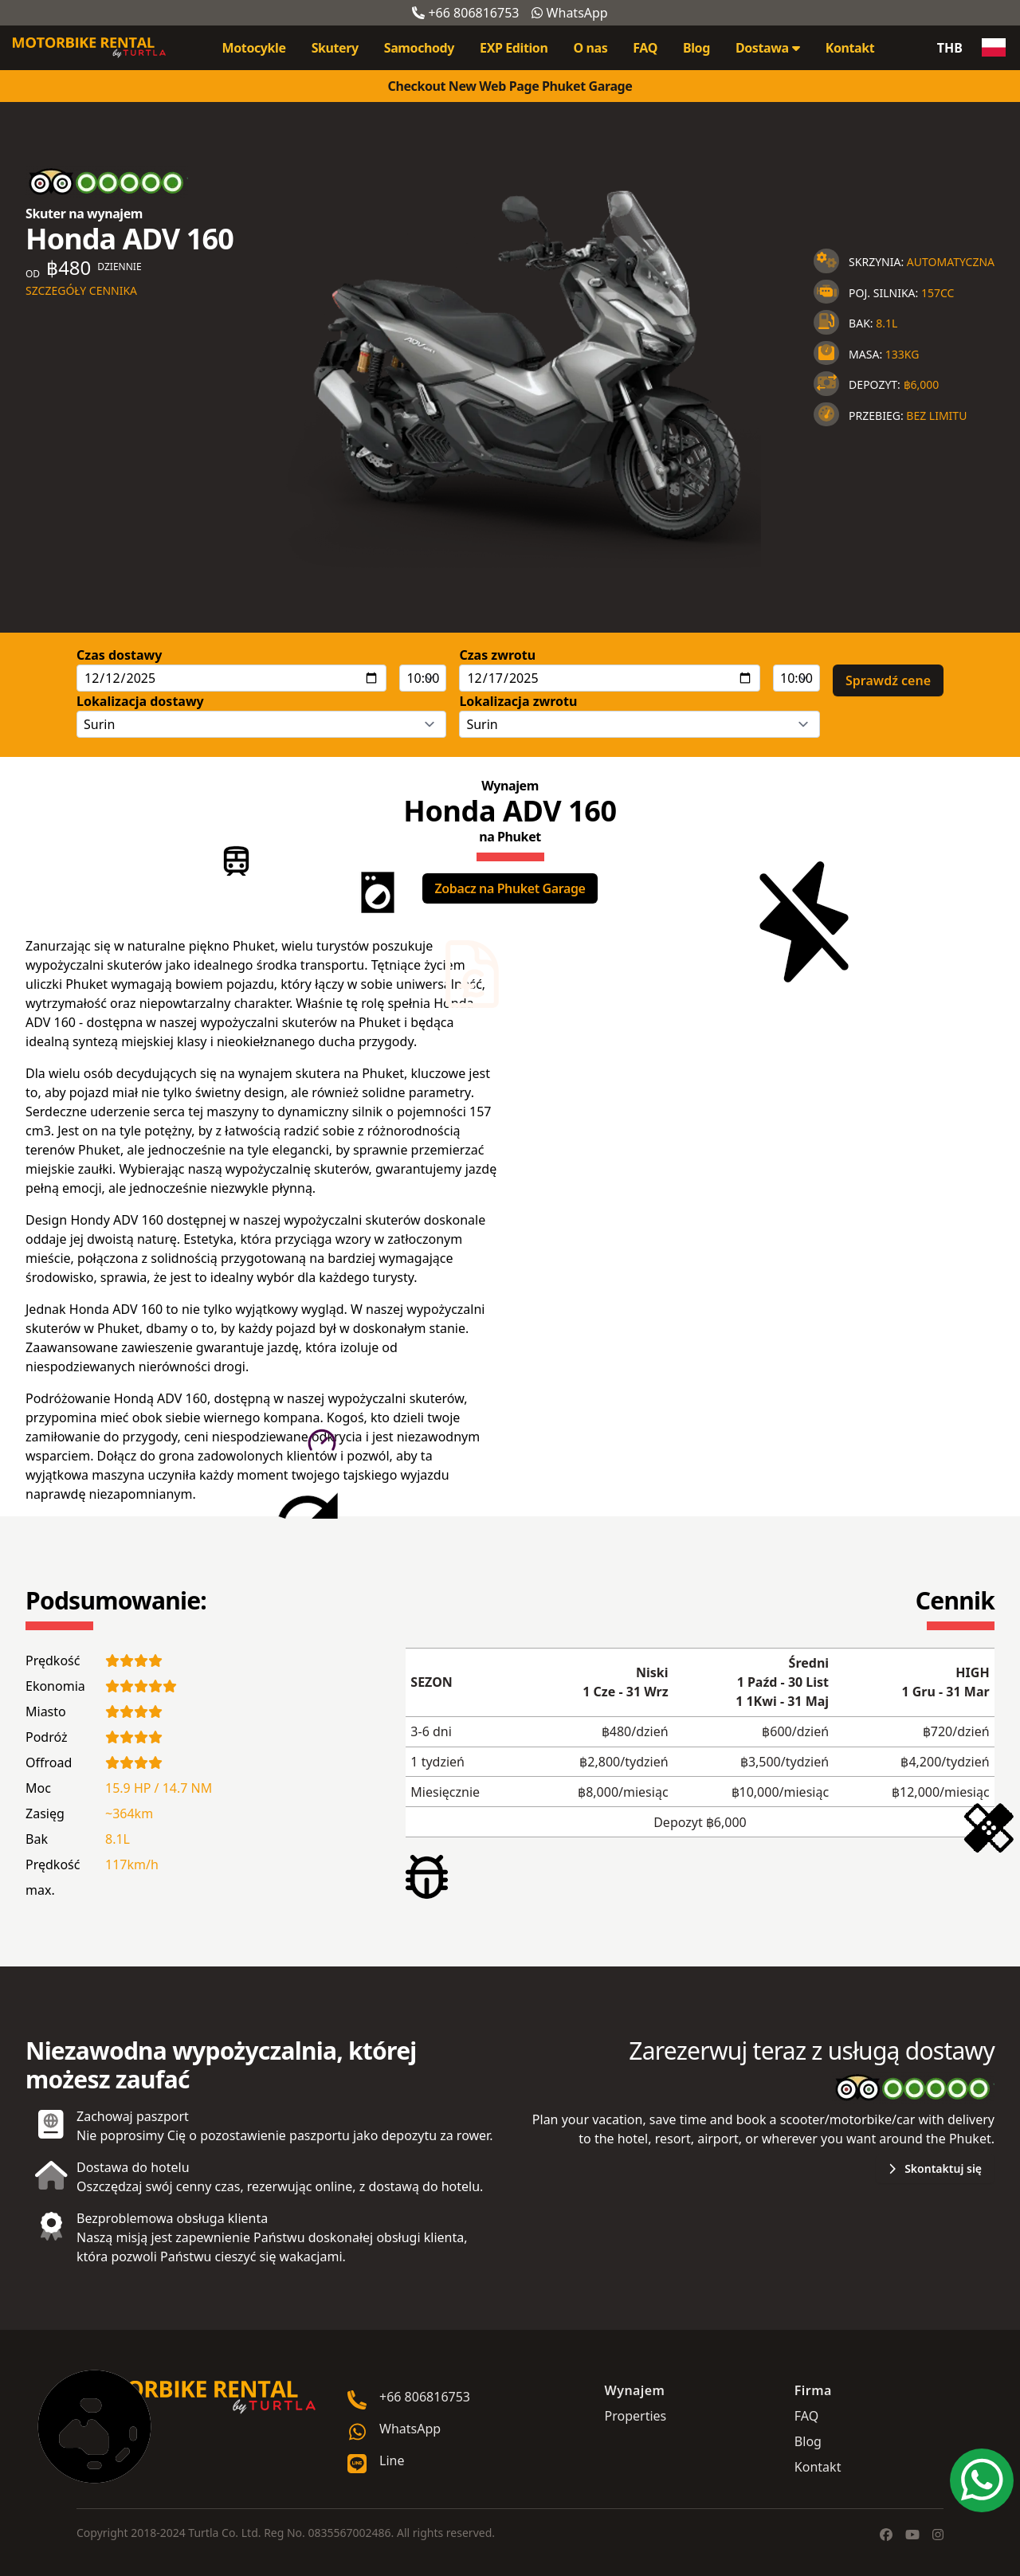  What do you see at coordinates (426, 1876) in the screenshot?
I see `report a bug or issue` at bounding box center [426, 1876].